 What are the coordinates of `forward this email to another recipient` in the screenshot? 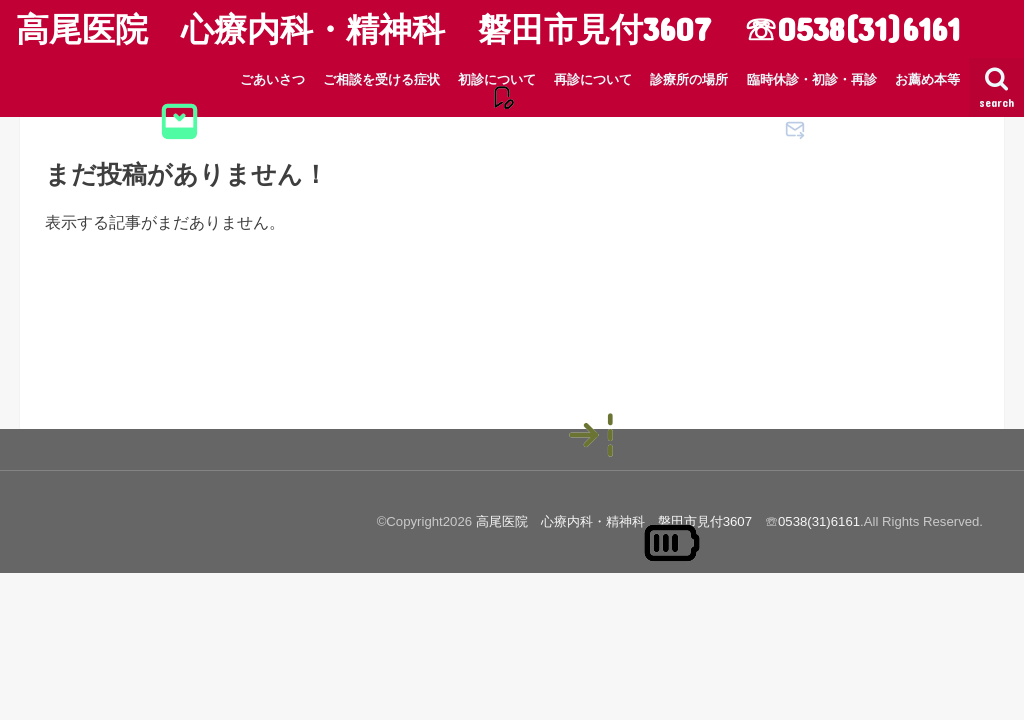 It's located at (795, 130).